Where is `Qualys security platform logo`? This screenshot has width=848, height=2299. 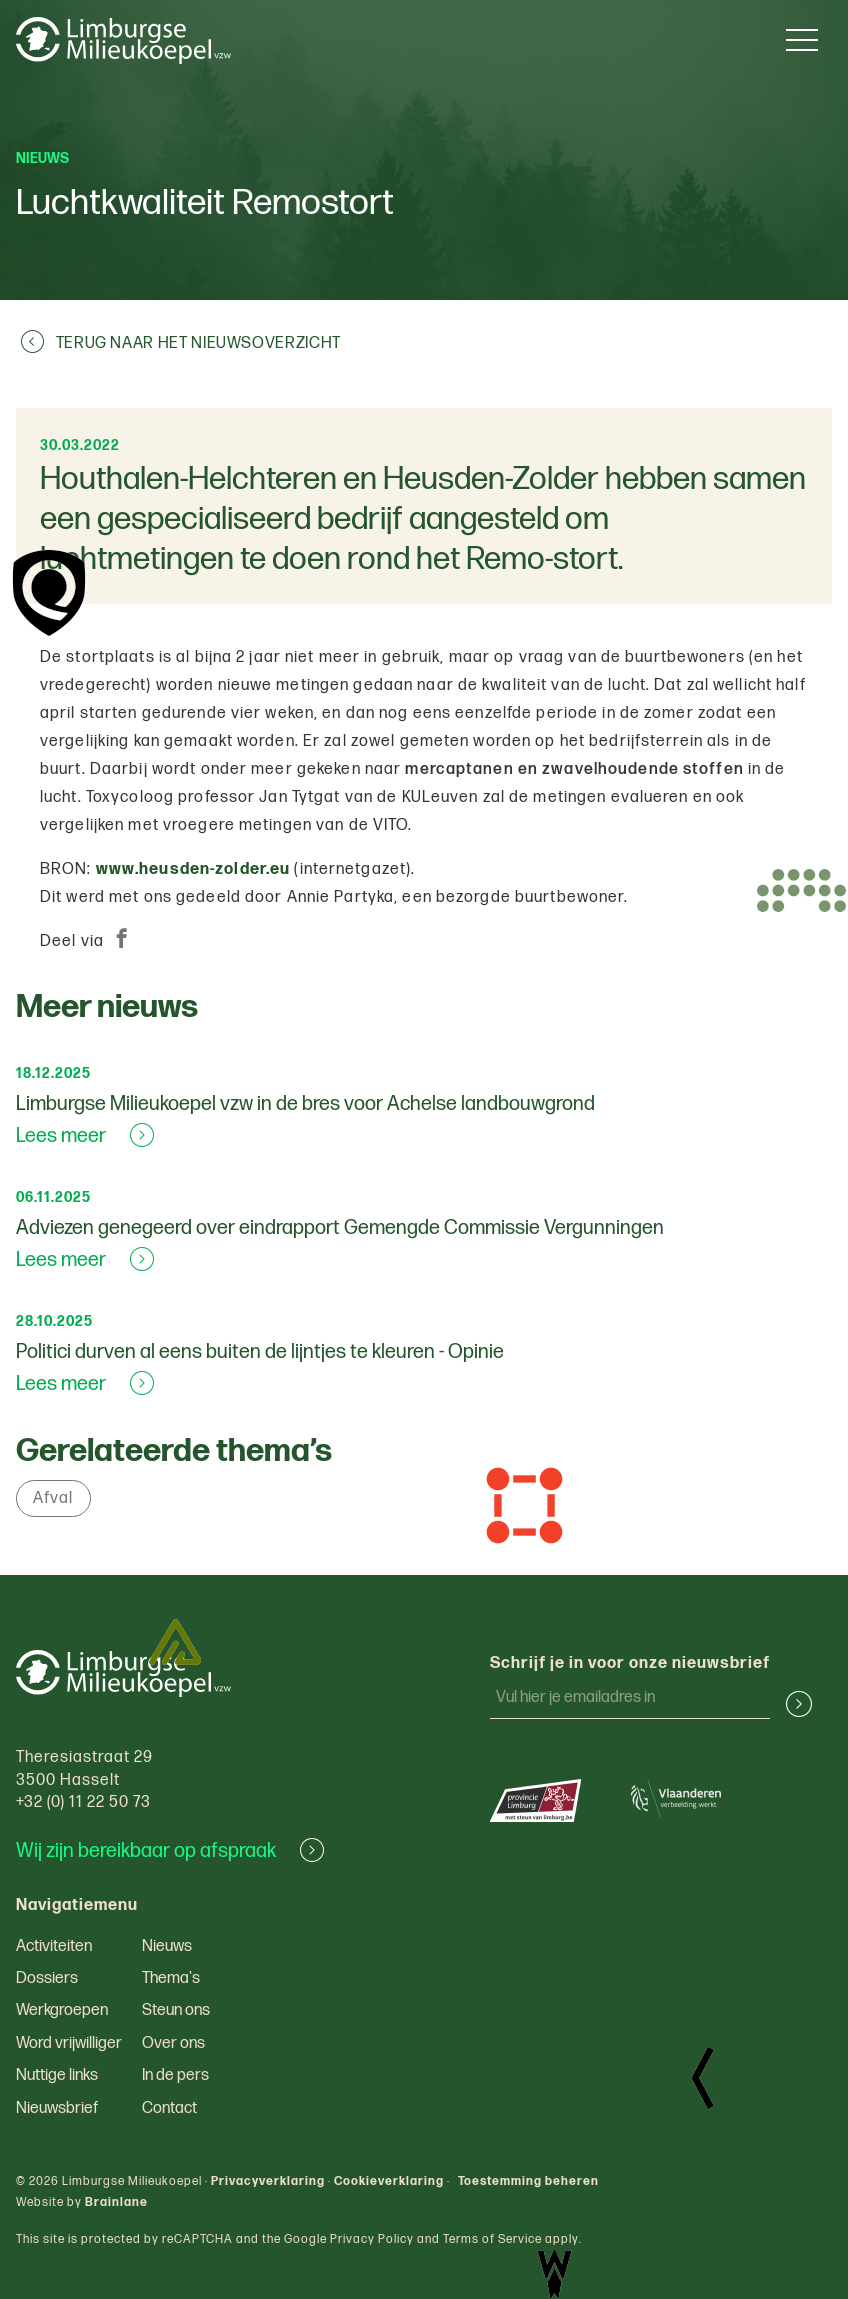
Qualys security platform logo is located at coordinates (49, 593).